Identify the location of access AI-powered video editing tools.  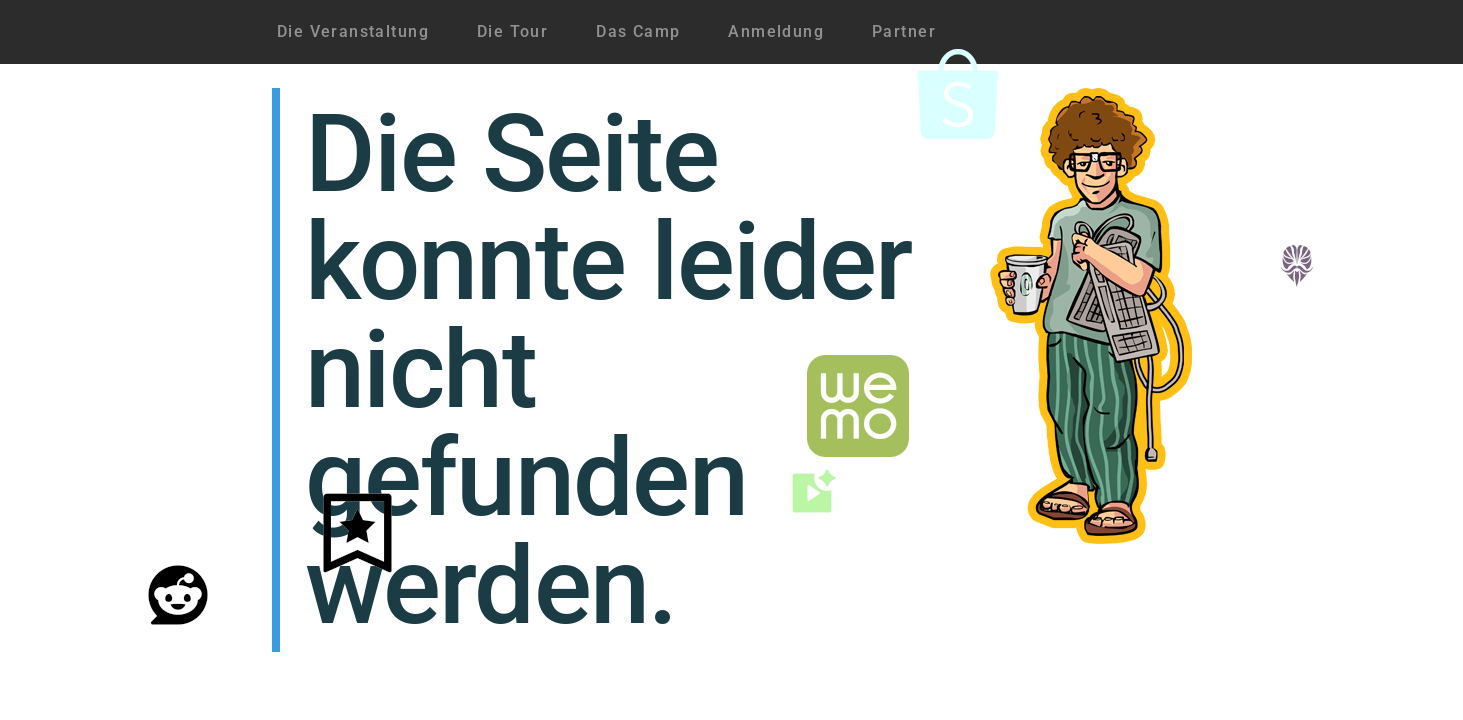
(812, 493).